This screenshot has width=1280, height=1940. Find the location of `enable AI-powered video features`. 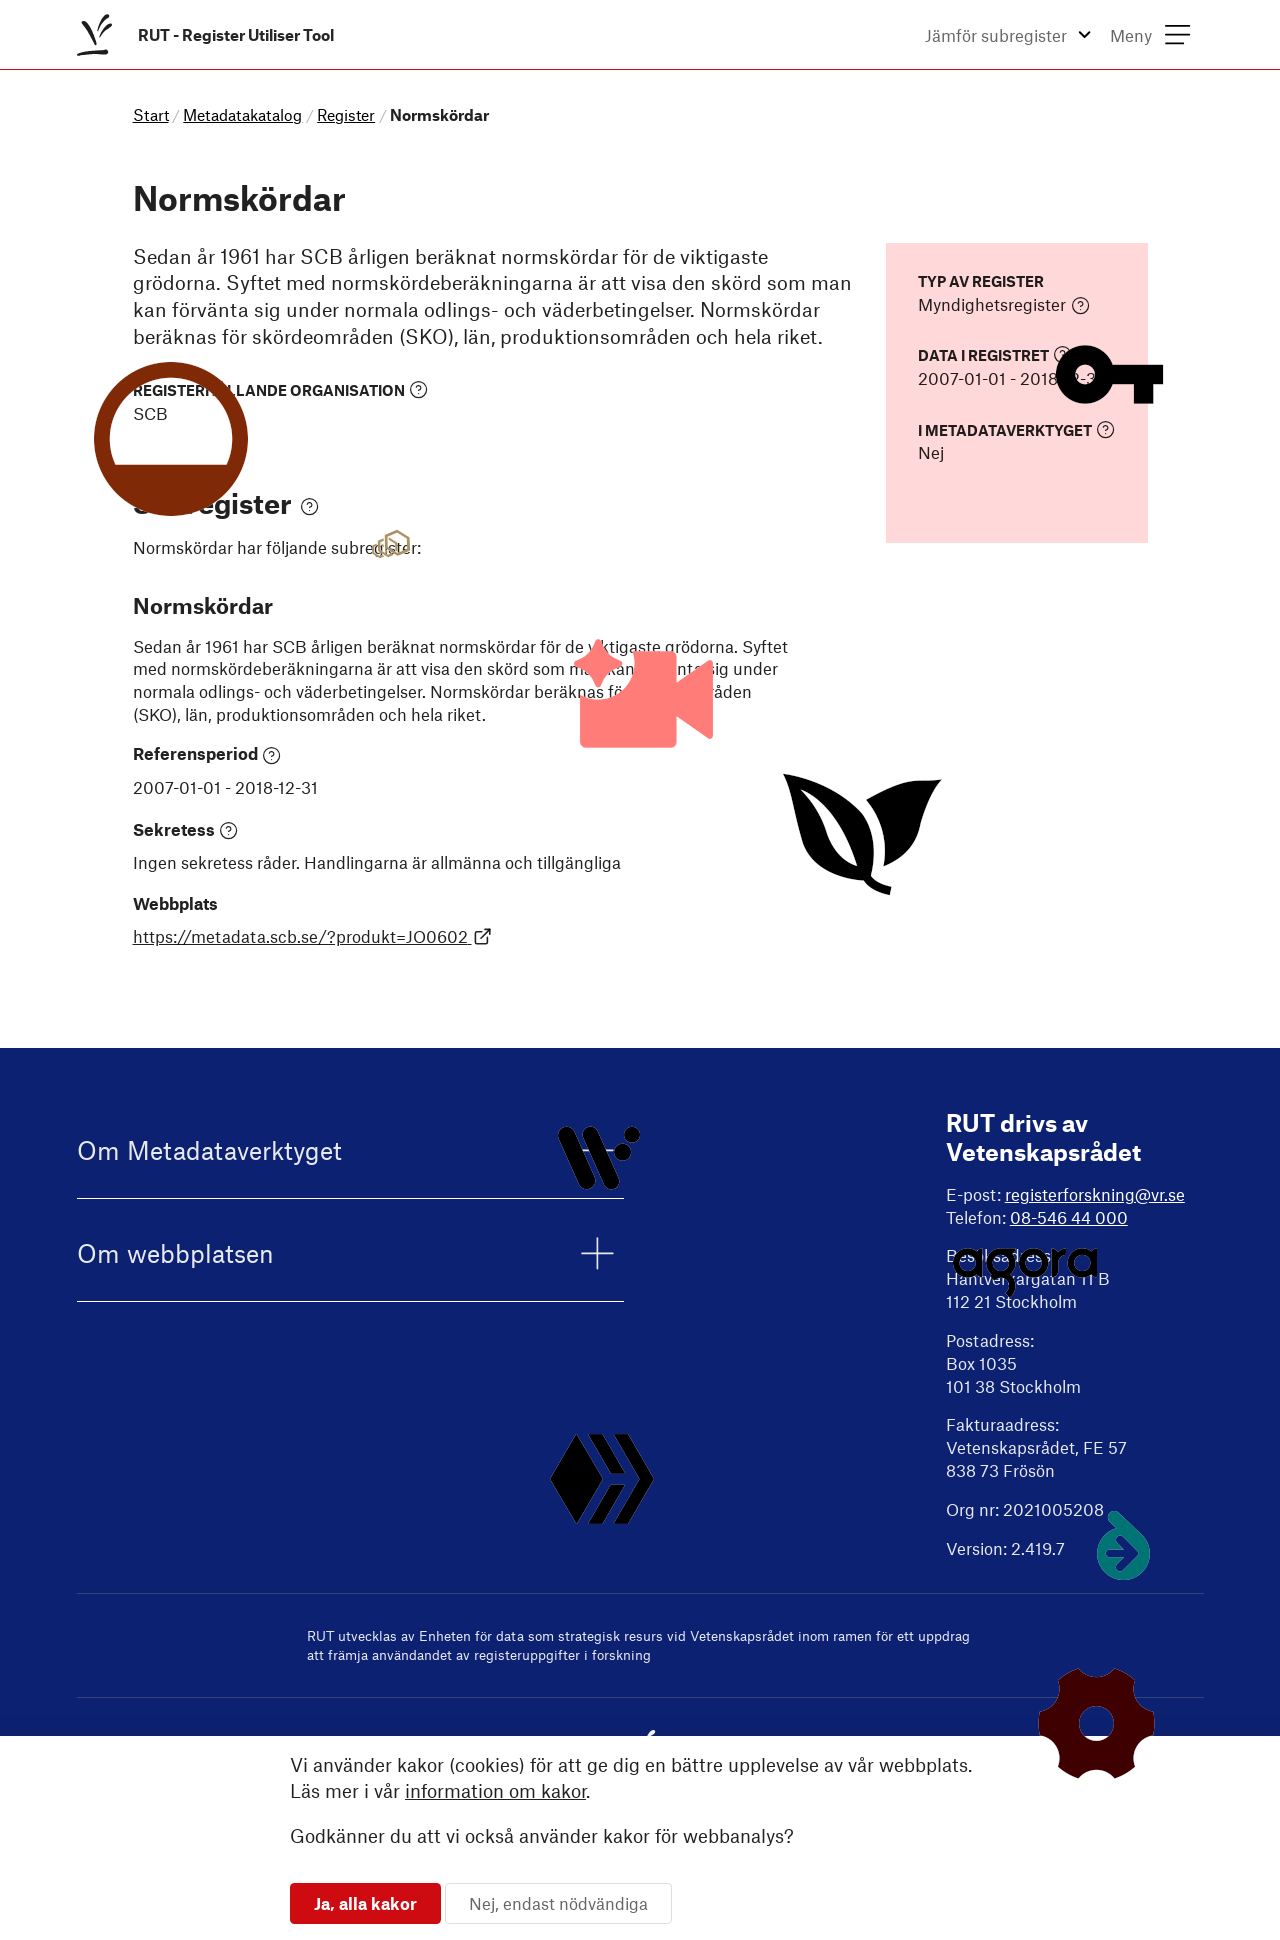

enable AI-powered video features is located at coordinates (646, 699).